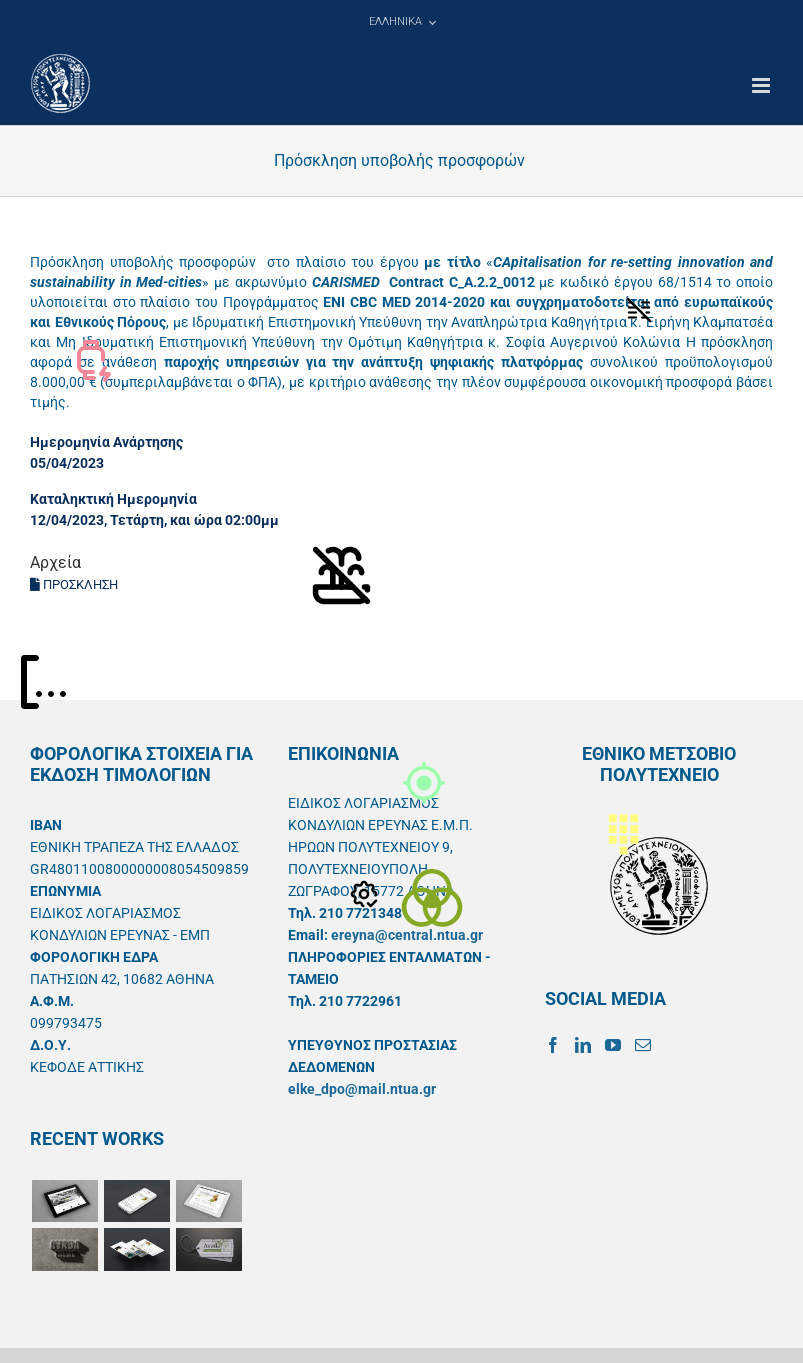  What do you see at coordinates (424, 783) in the screenshot?
I see `center map on your current location` at bounding box center [424, 783].